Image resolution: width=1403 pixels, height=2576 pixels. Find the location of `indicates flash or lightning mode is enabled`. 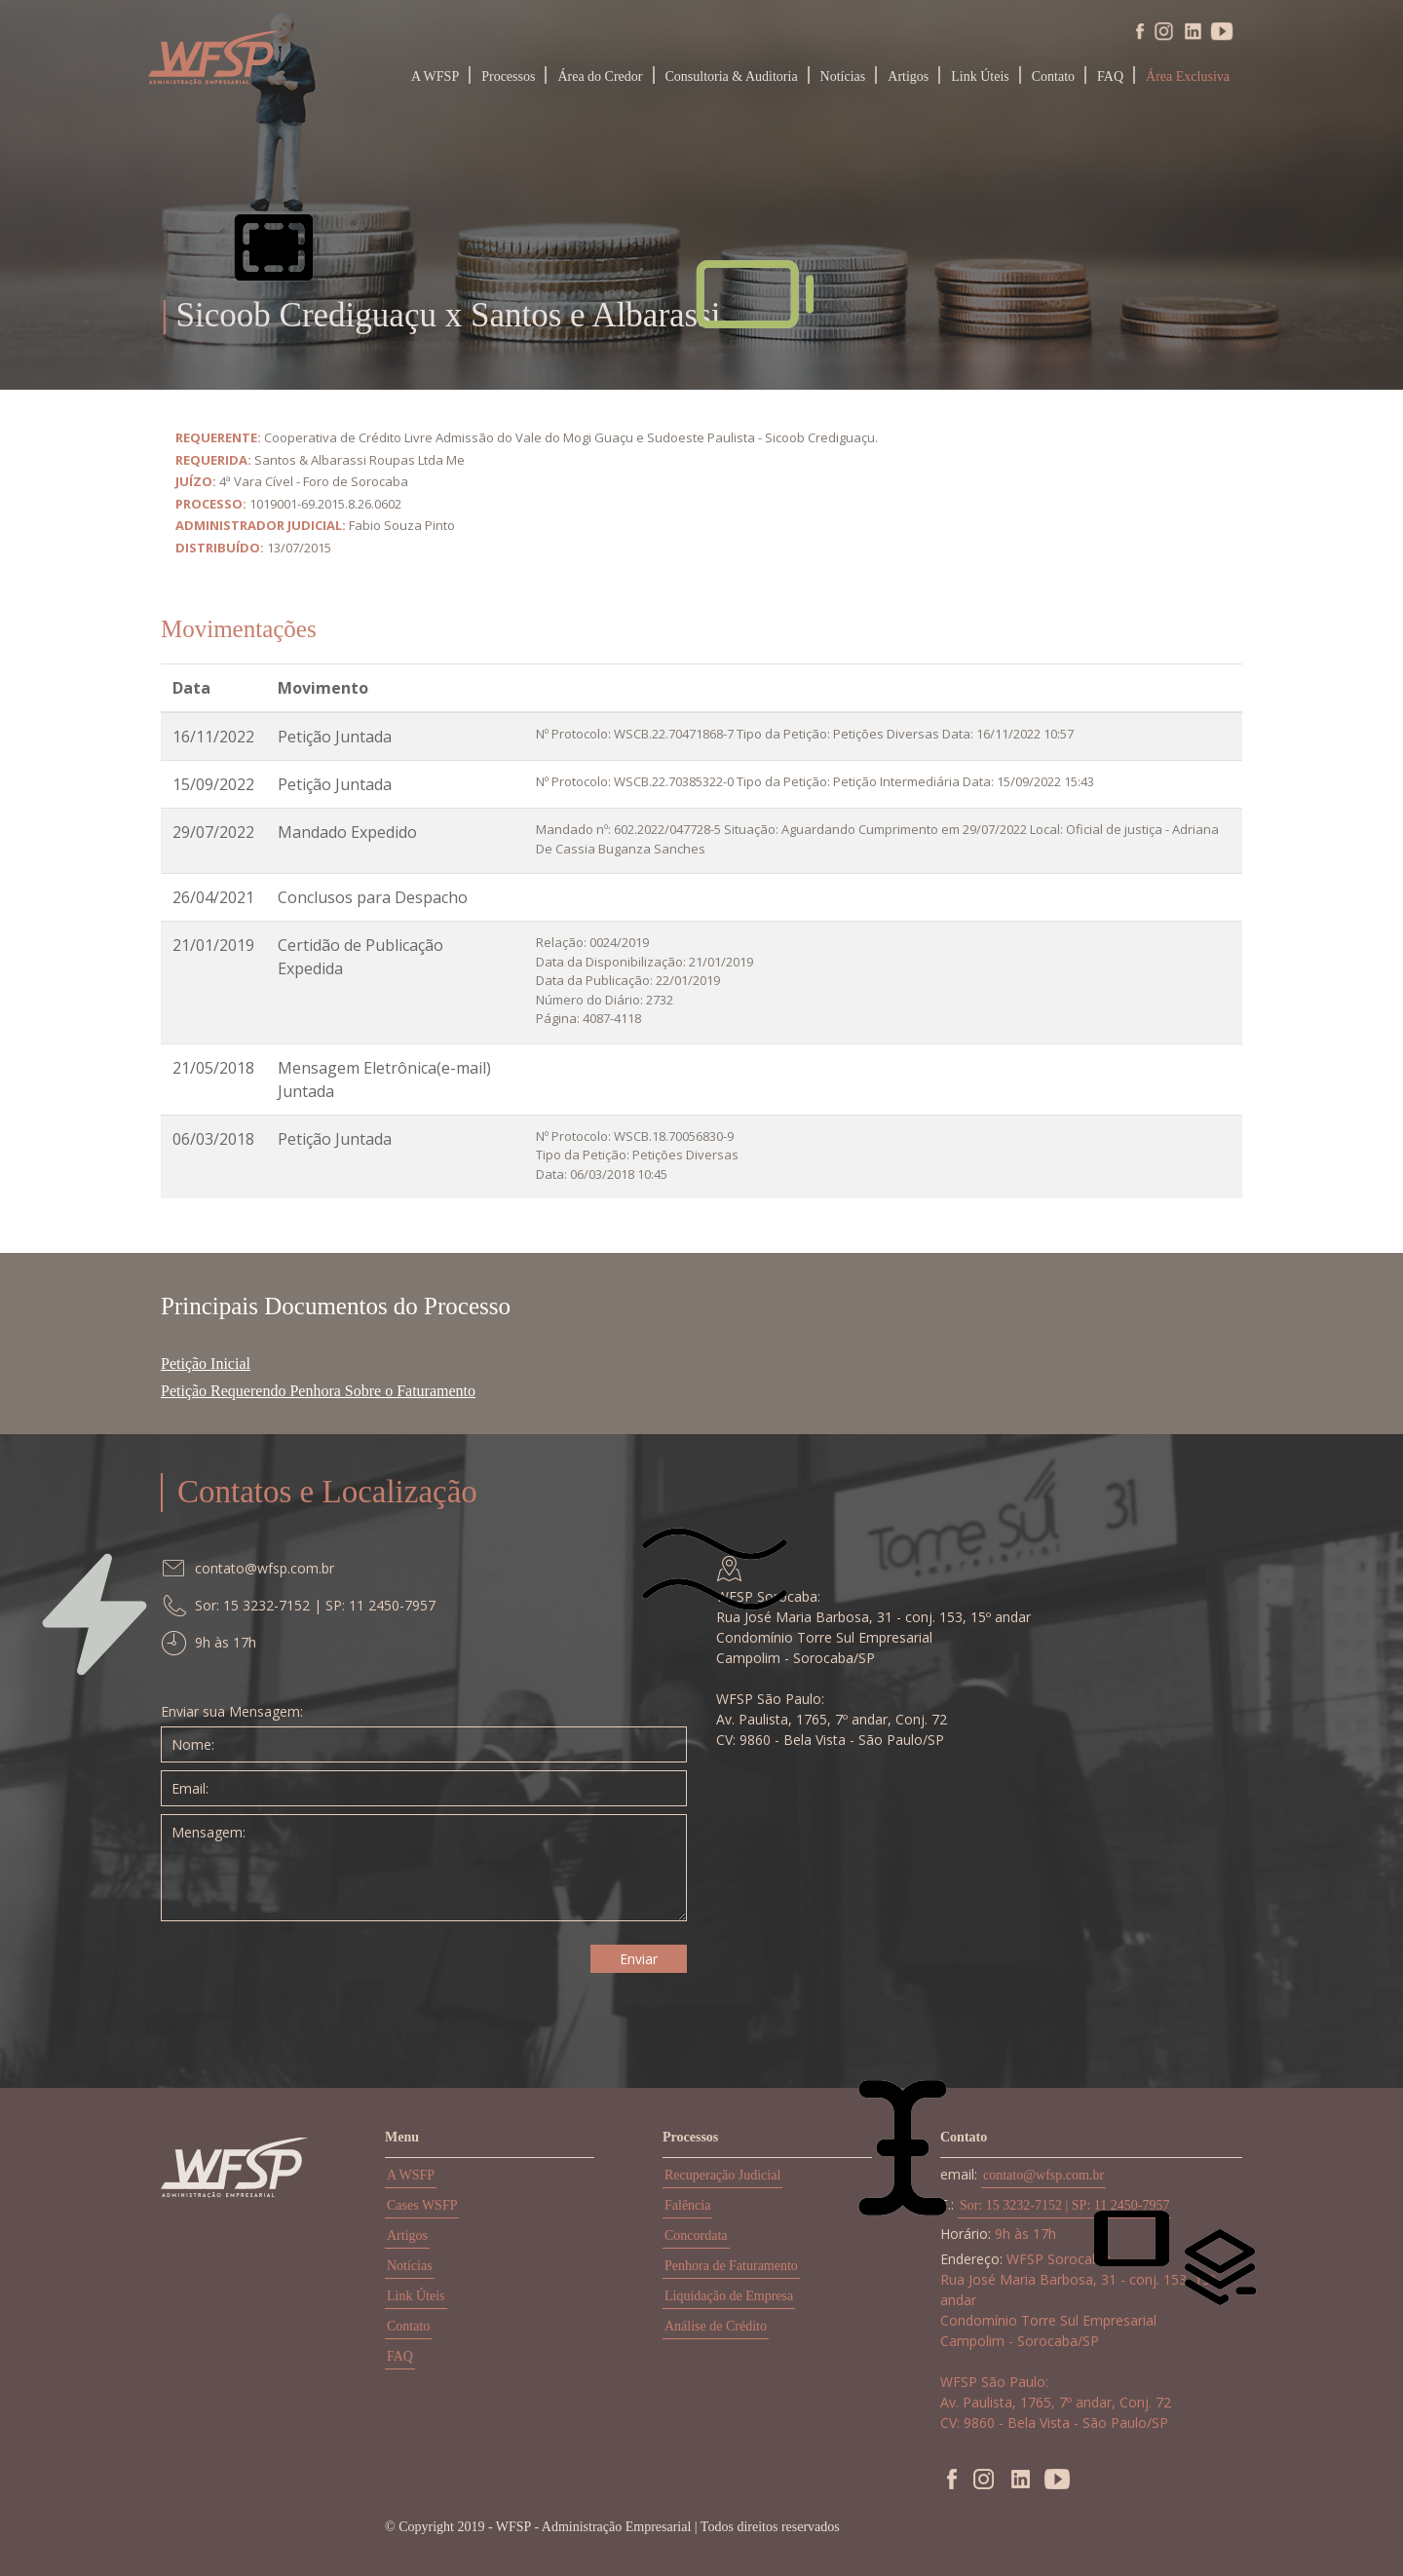

indicates flash or lightning mode is enabled is located at coordinates (95, 1614).